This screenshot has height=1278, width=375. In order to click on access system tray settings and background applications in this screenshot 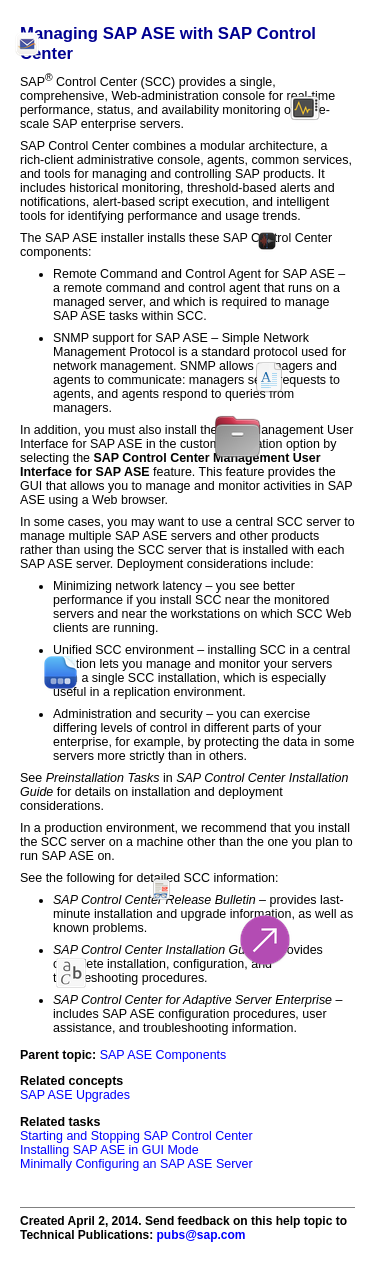, I will do `click(60, 672)`.